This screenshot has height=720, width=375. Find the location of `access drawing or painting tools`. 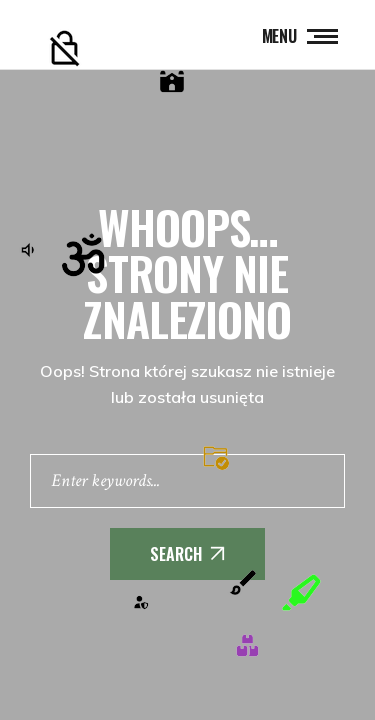

access drawing or painting tools is located at coordinates (243, 582).